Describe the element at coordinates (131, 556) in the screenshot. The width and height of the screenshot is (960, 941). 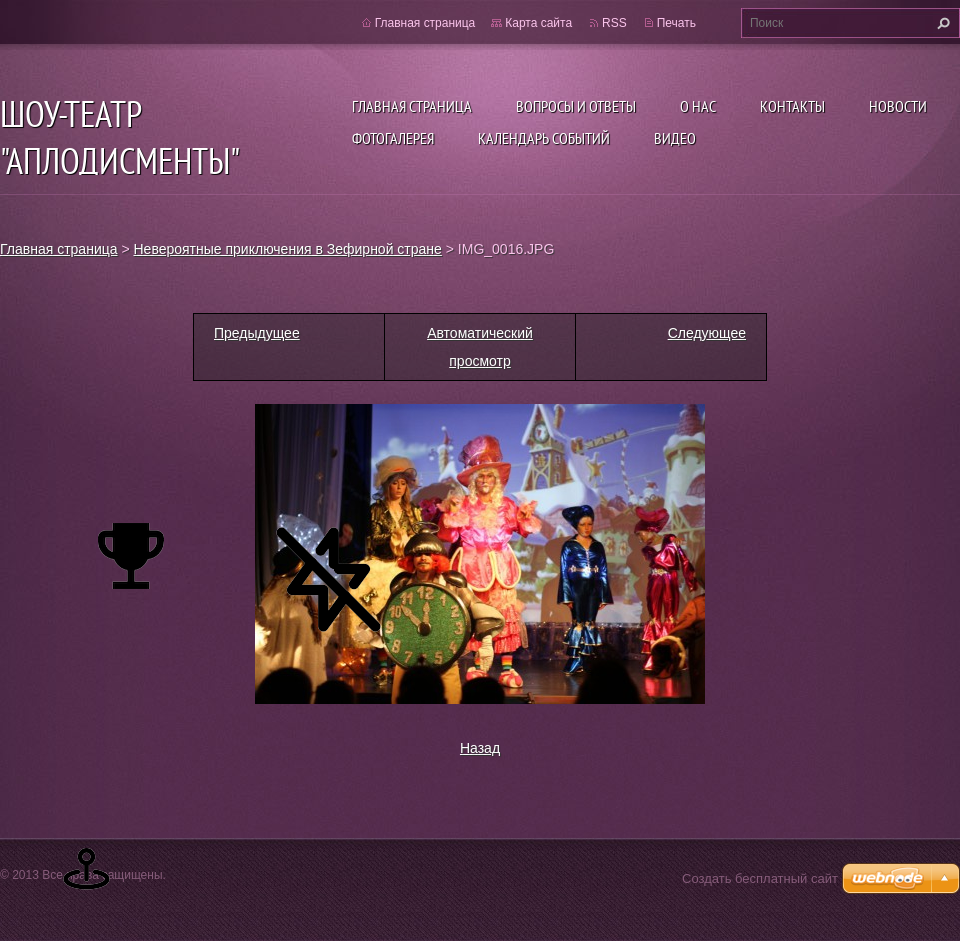
I see `view achievements or awards` at that location.